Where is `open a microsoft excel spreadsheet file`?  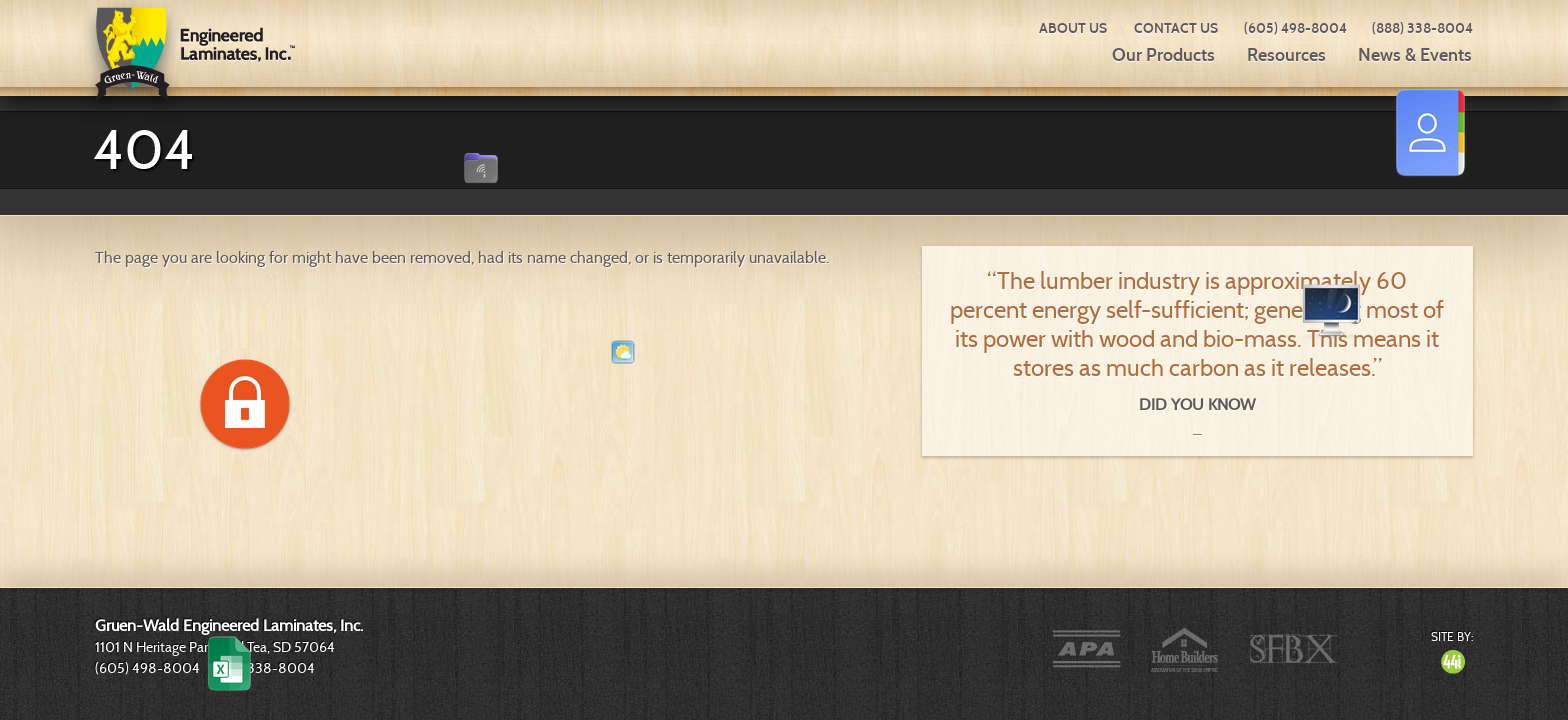
open a microsoft excel spreadsheet file is located at coordinates (229, 663).